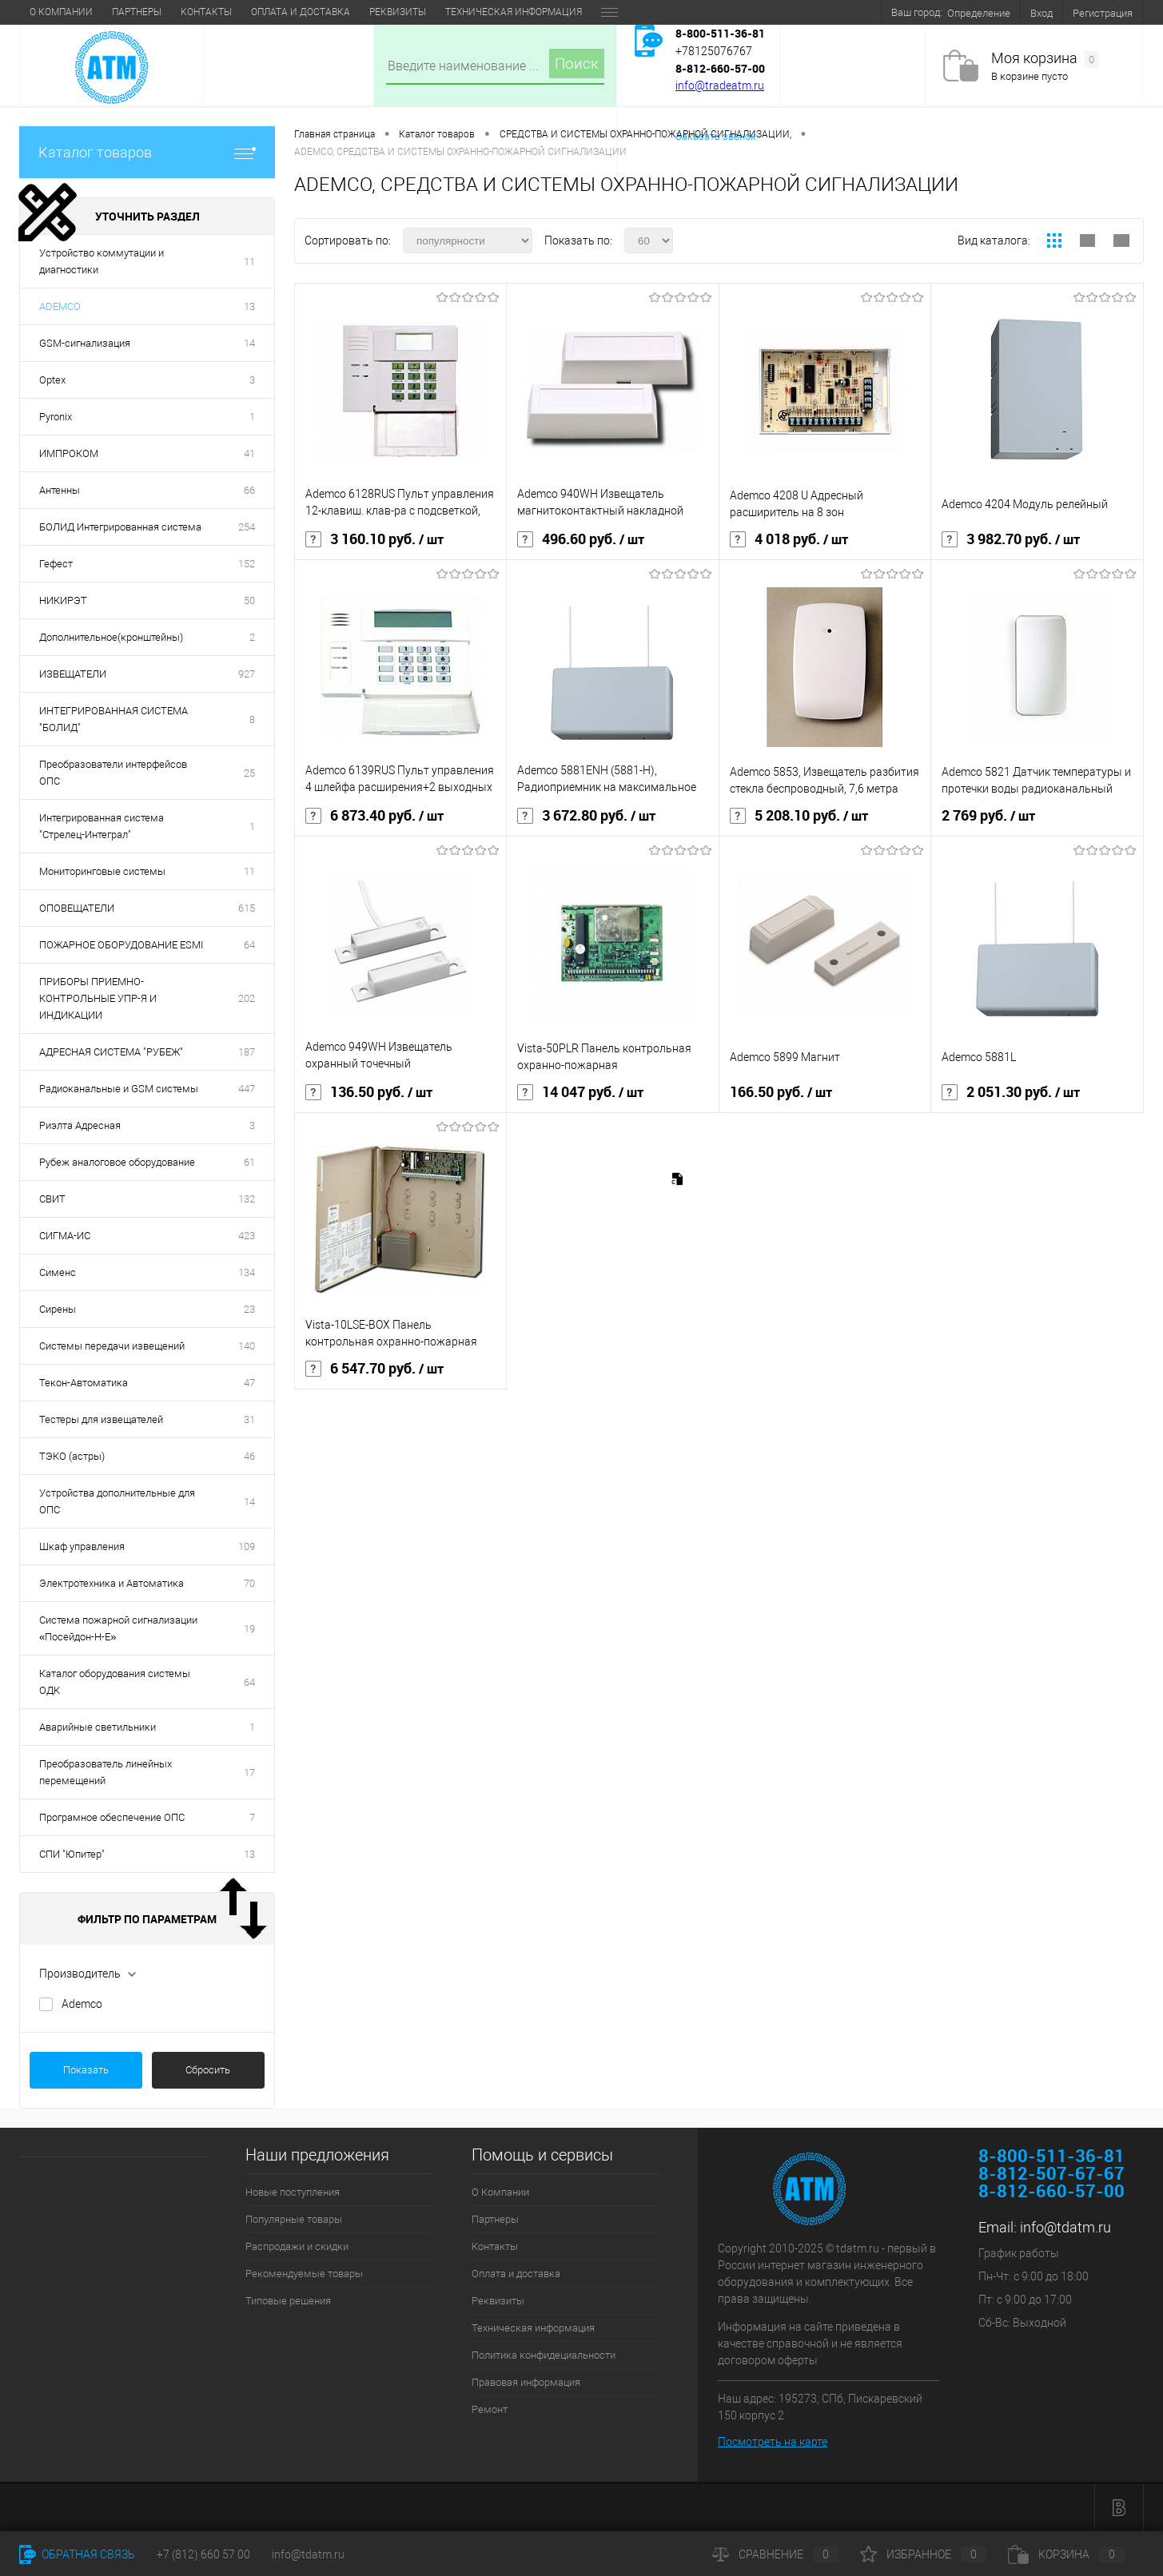  What do you see at coordinates (47, 213) in the screenshot?
I see `access design tools and services` at bounding box center [47, 213].